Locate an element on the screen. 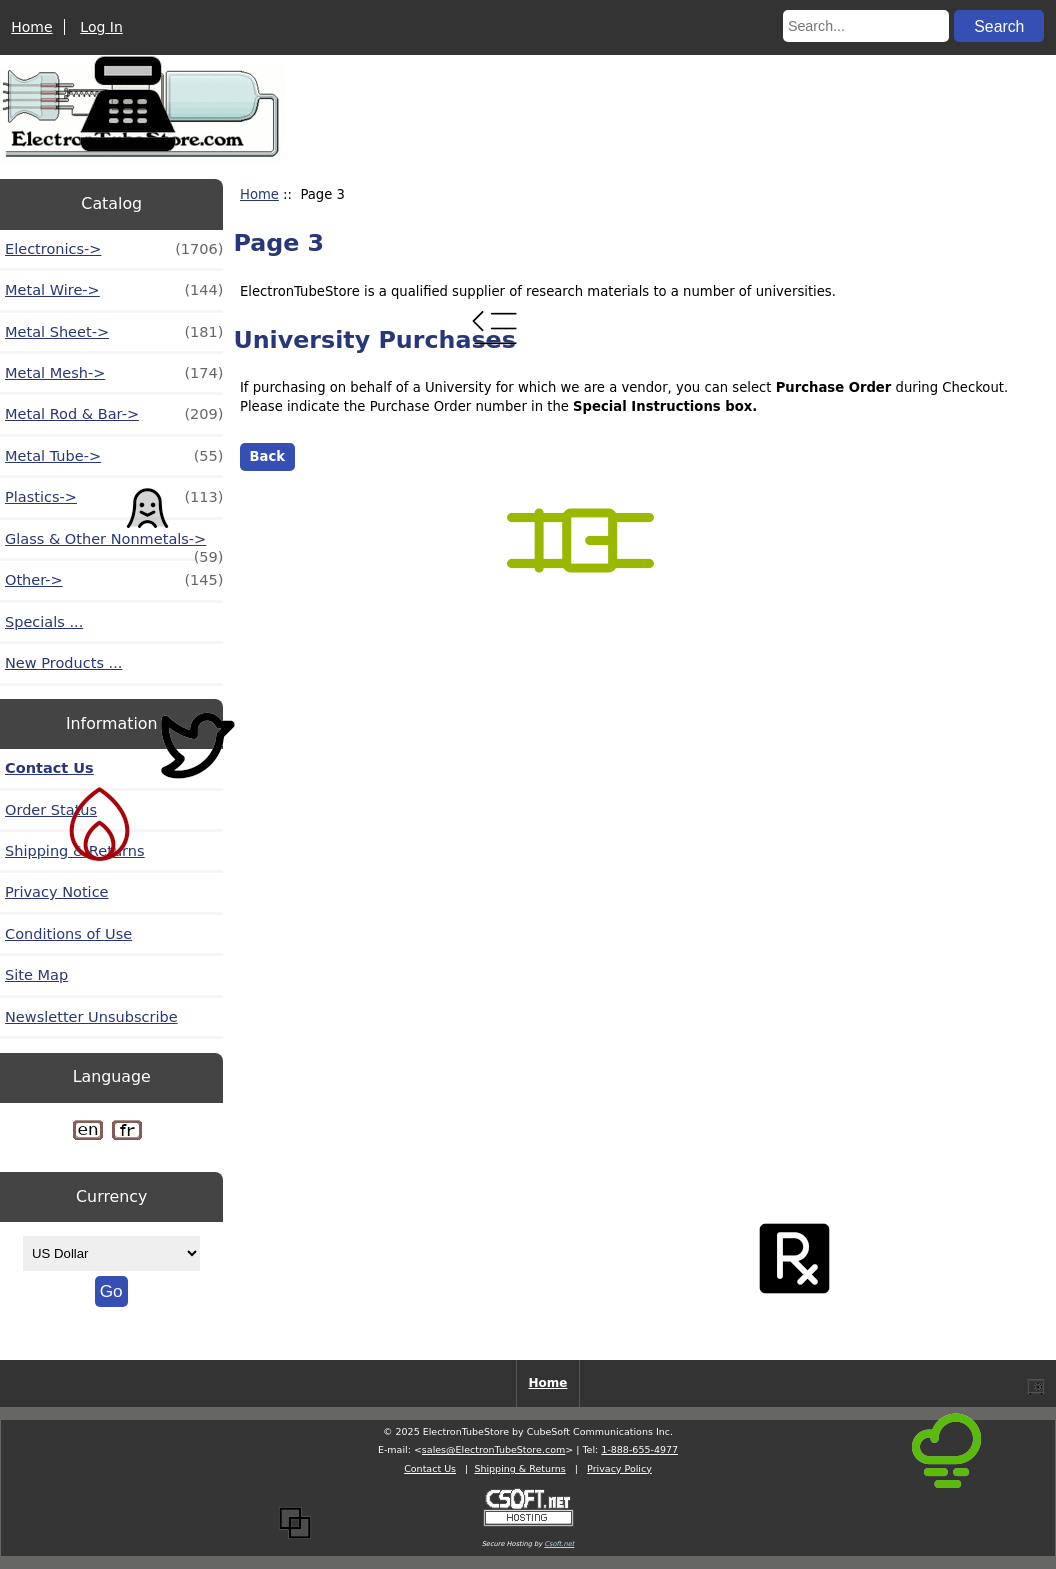  share to twitter is located at coordinates (194, 743).